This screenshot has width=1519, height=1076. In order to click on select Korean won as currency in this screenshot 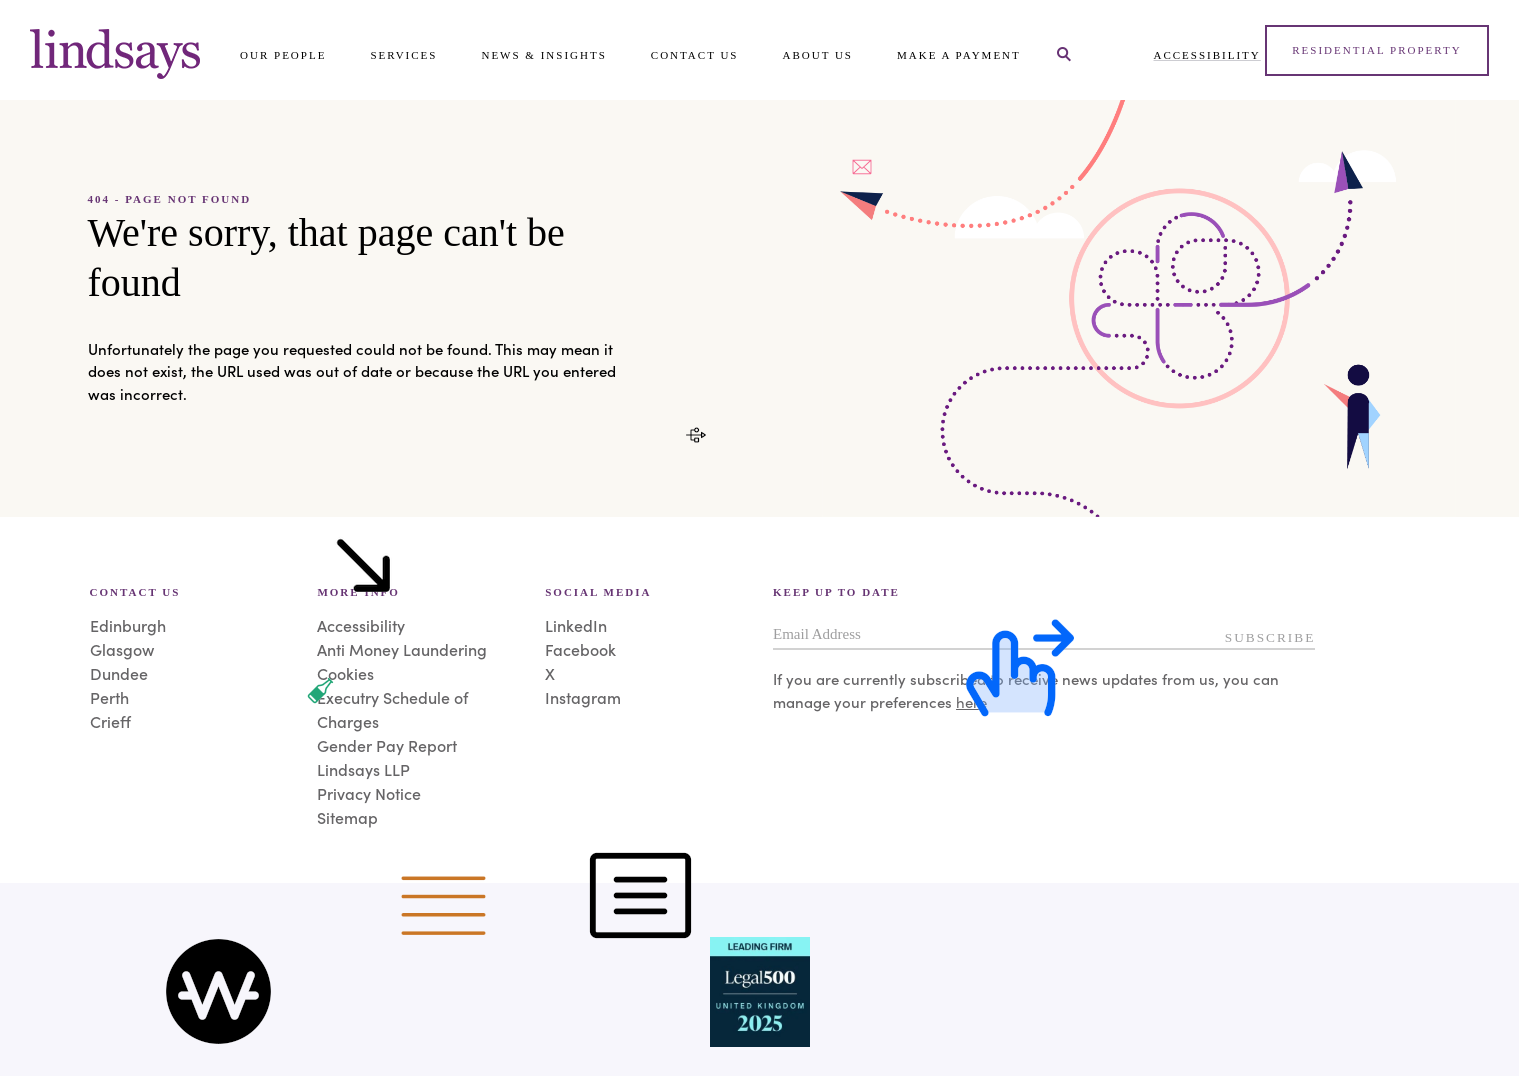, I will do `click(218, 991)`.